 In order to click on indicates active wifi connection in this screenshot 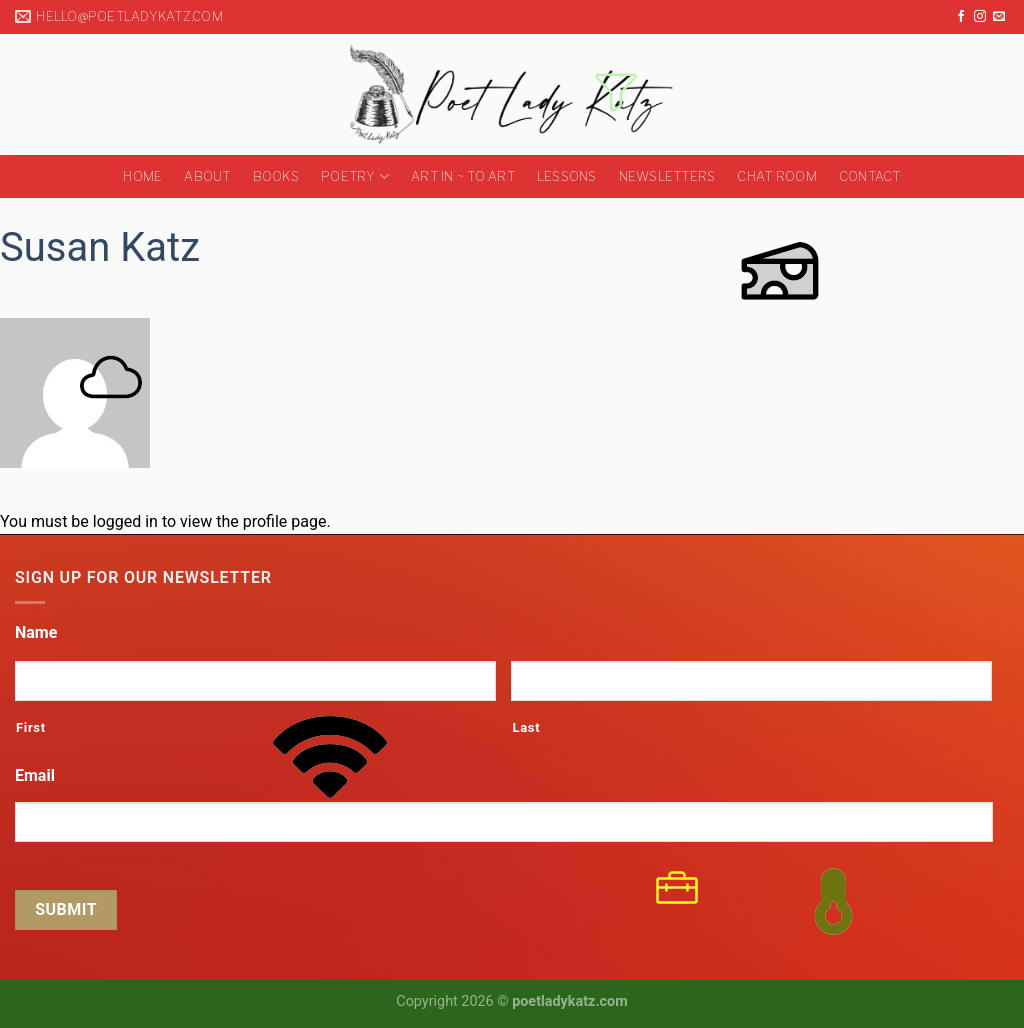, I will do `click(330, 757)`.